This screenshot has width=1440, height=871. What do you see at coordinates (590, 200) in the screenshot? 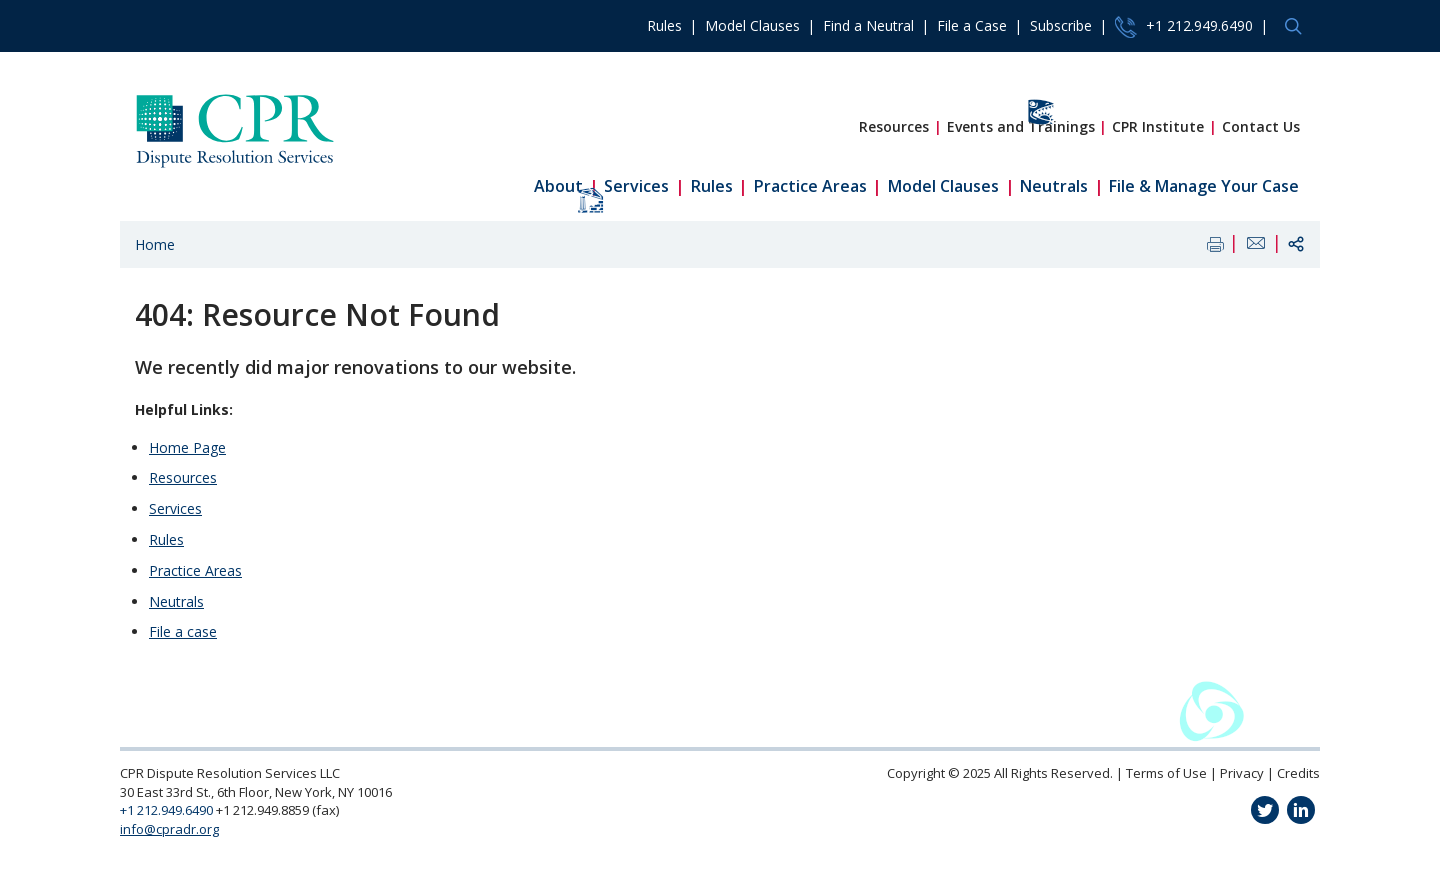
I see `explore ancient ruins or archaeological sites` at bounding box center [590, 200].